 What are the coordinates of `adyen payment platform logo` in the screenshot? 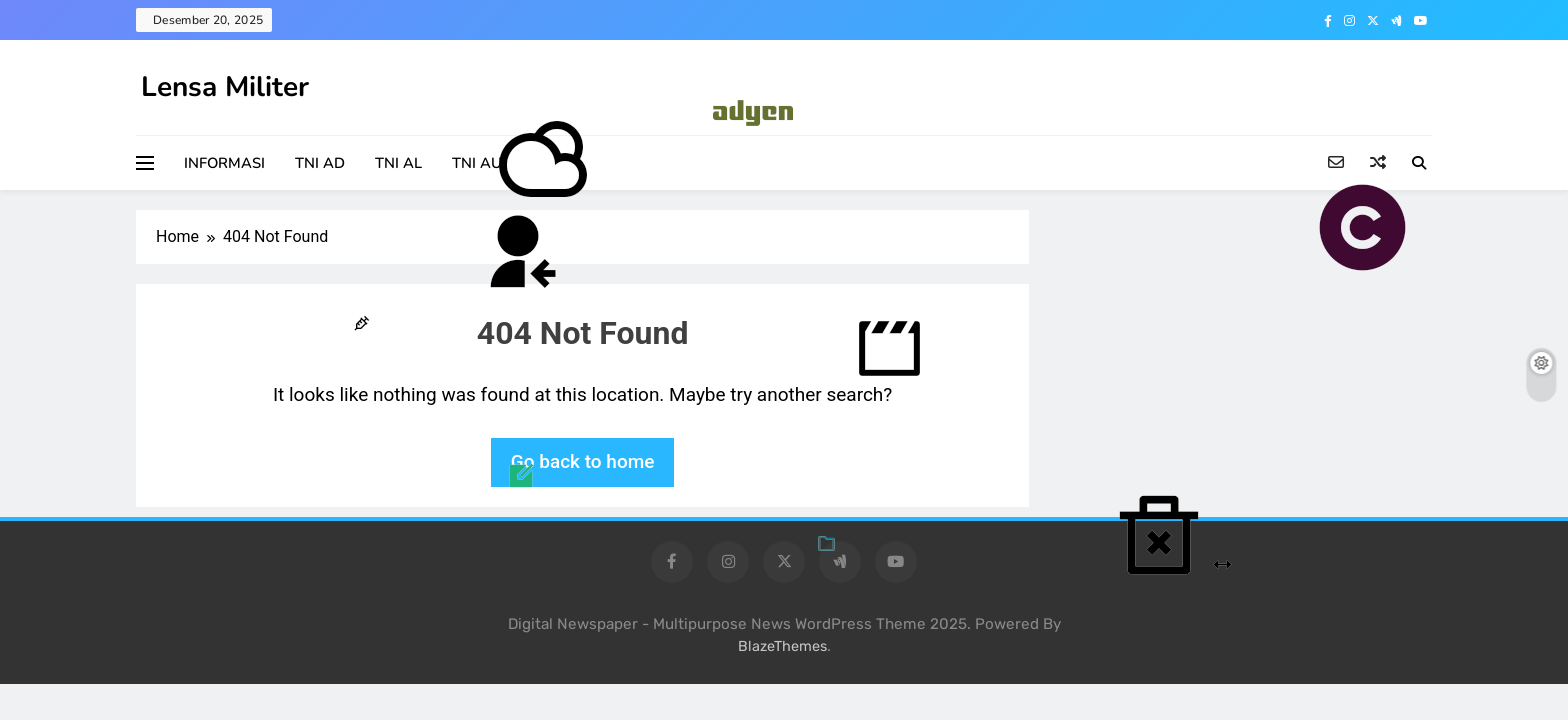 It's located at (753, 113).